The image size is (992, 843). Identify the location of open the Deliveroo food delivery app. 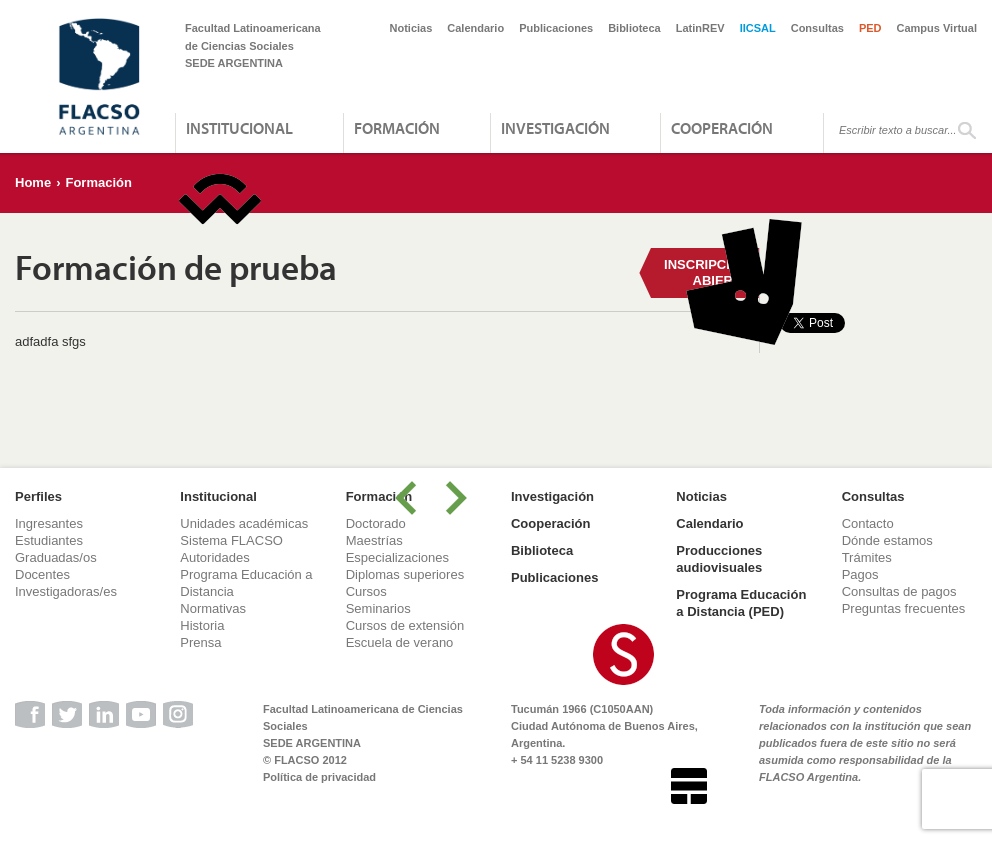
(744, 282).